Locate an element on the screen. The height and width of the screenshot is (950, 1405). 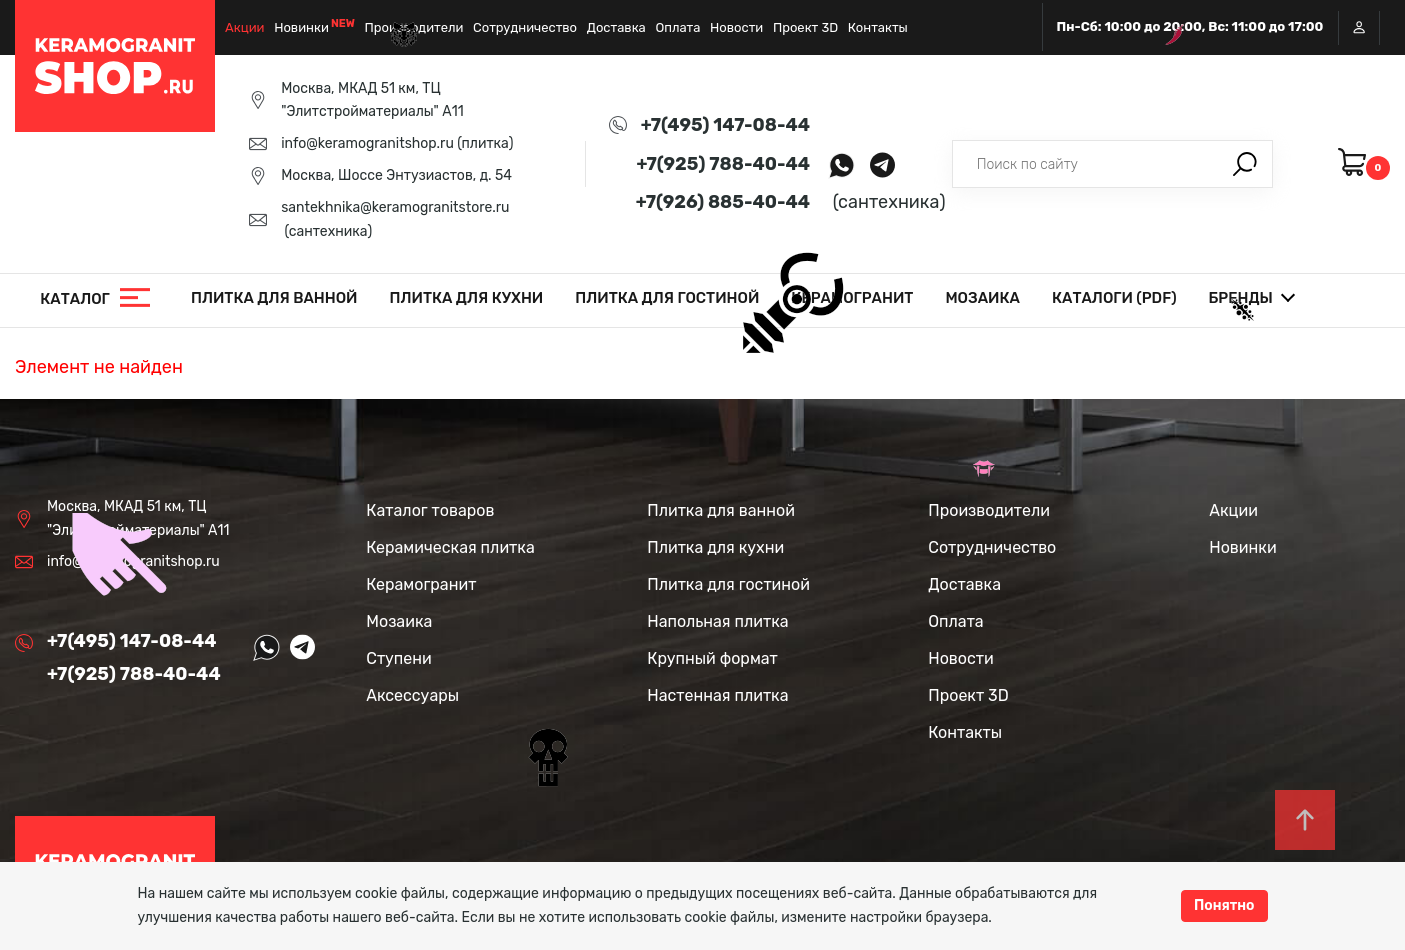
activate robotic arm or grabber tool is located at coordinates (797, 299).